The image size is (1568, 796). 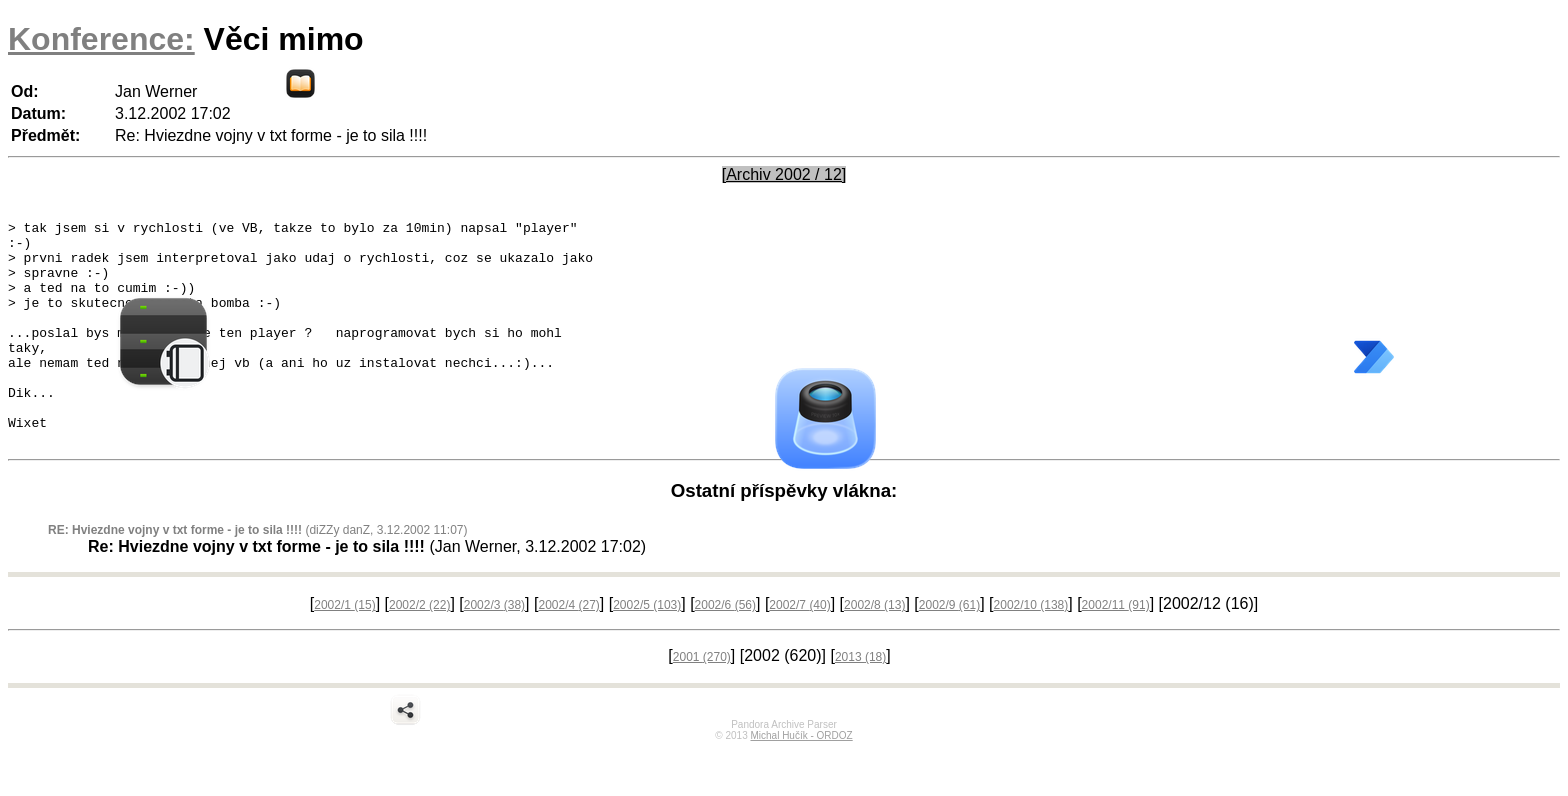 I want to click on configure ldap server connection settings, so click(x=163, y=341).